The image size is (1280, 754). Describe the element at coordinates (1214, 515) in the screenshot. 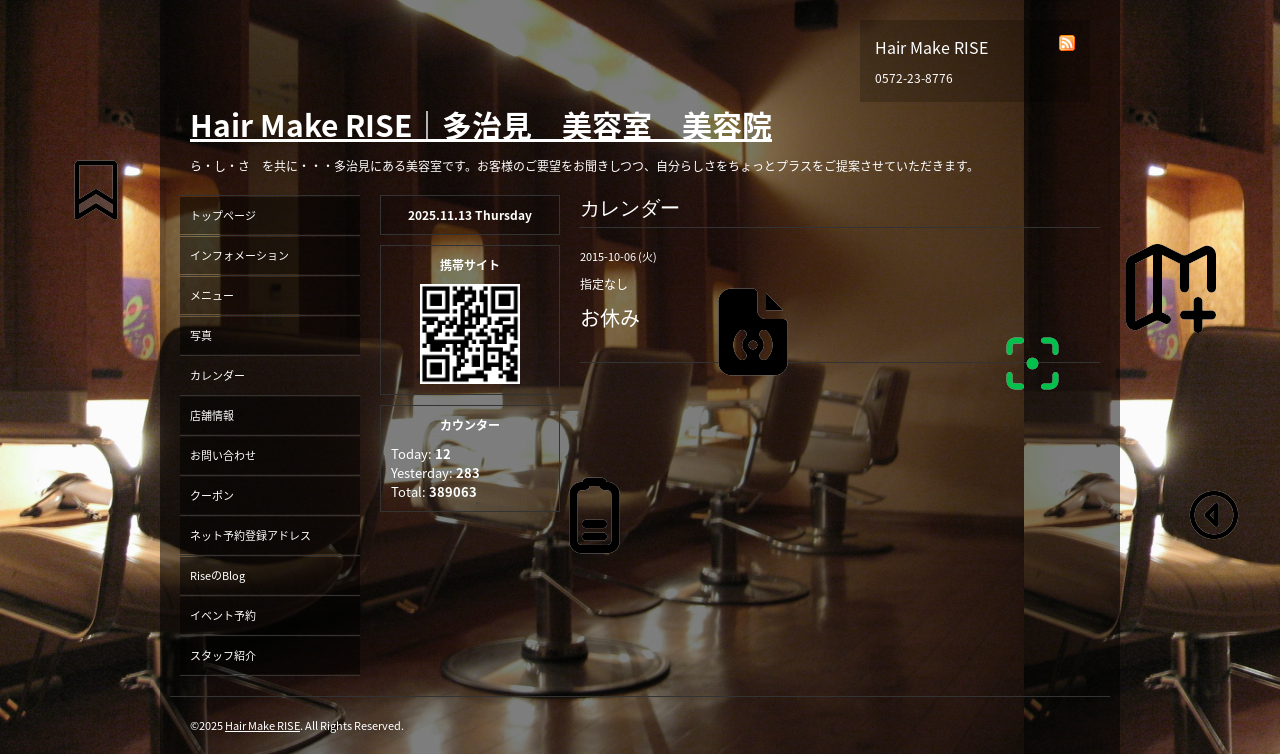

I see `go back to the previous screen` at that location.